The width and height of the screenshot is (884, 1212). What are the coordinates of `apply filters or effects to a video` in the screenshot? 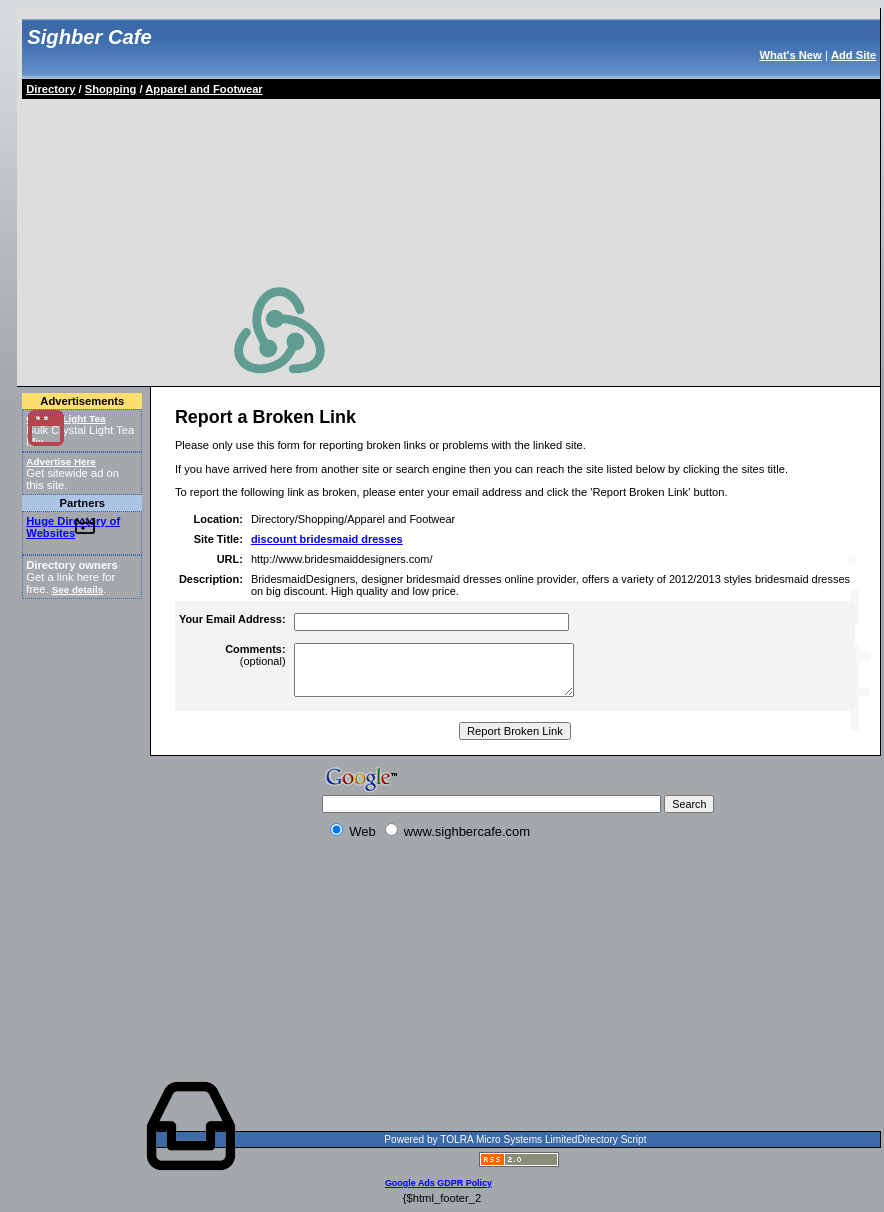 It's located at (85, 526).